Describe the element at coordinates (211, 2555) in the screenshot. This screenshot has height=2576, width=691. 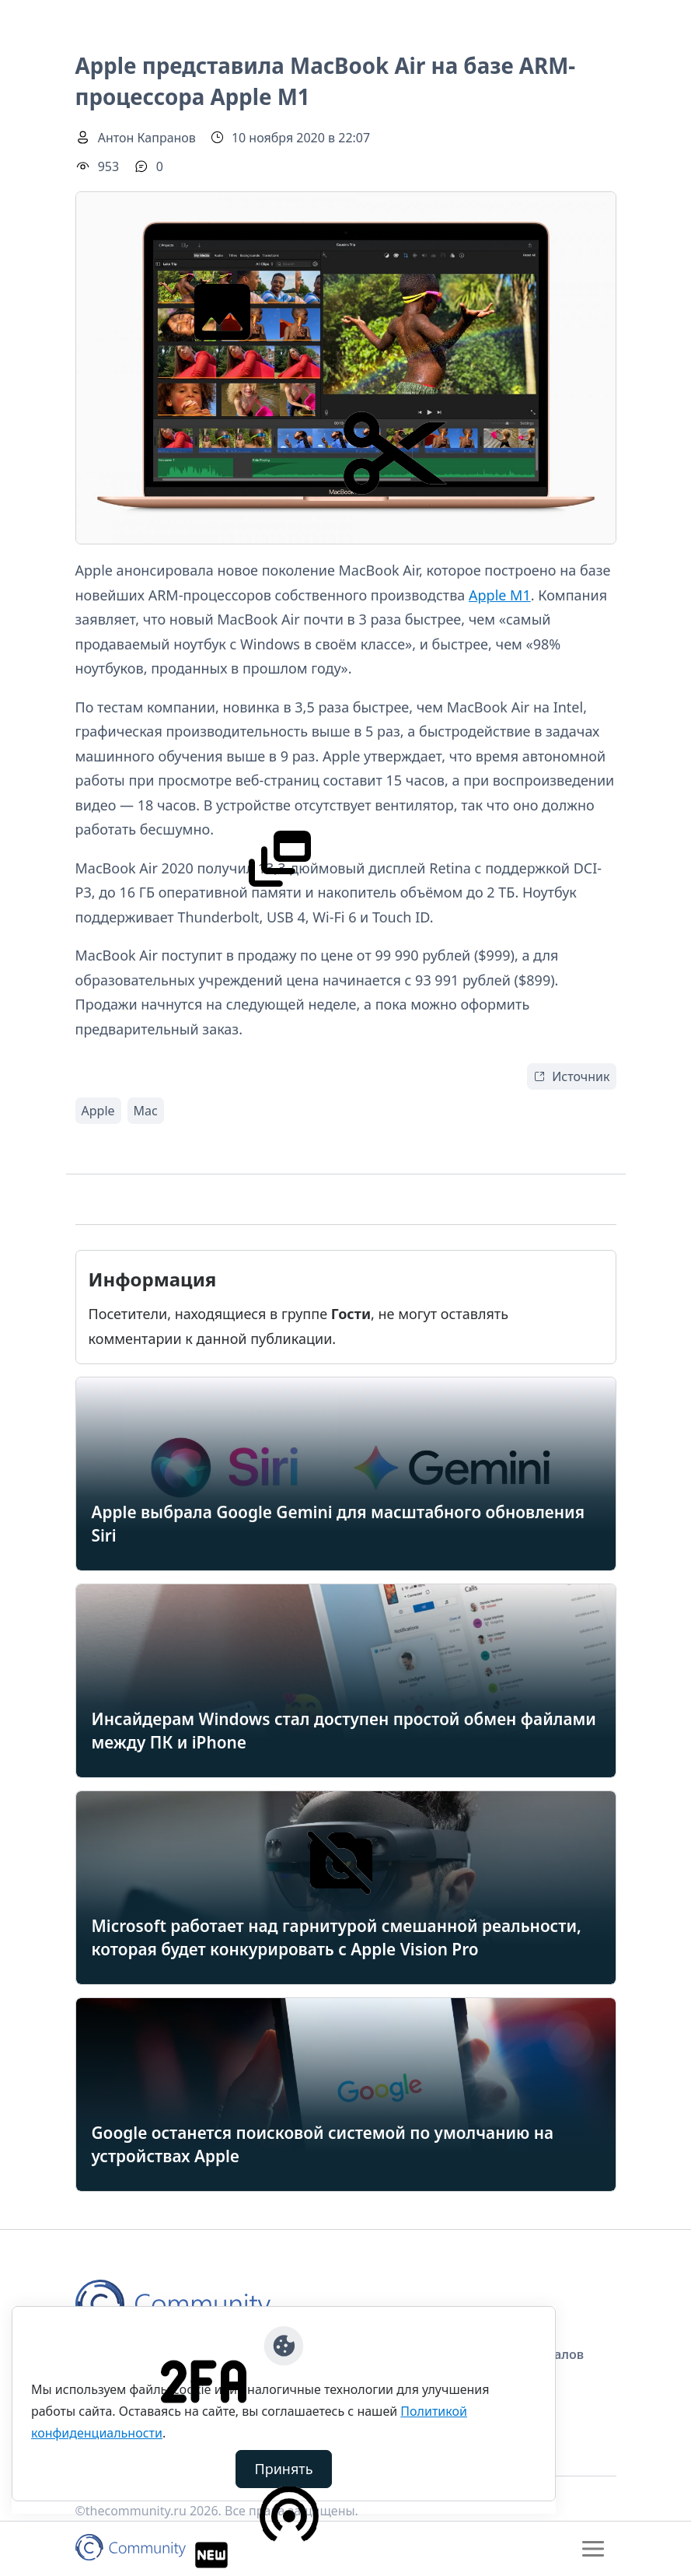
I see `indicates new content or recently added items` at that location.